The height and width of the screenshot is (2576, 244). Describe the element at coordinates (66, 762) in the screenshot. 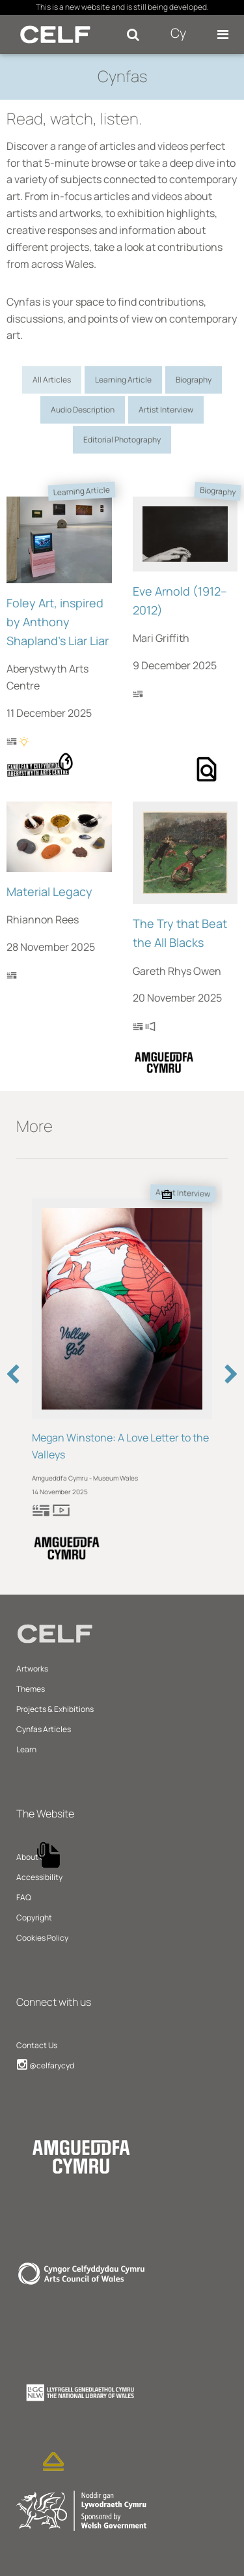

I see `indicates a cracked or broken item` at that location.